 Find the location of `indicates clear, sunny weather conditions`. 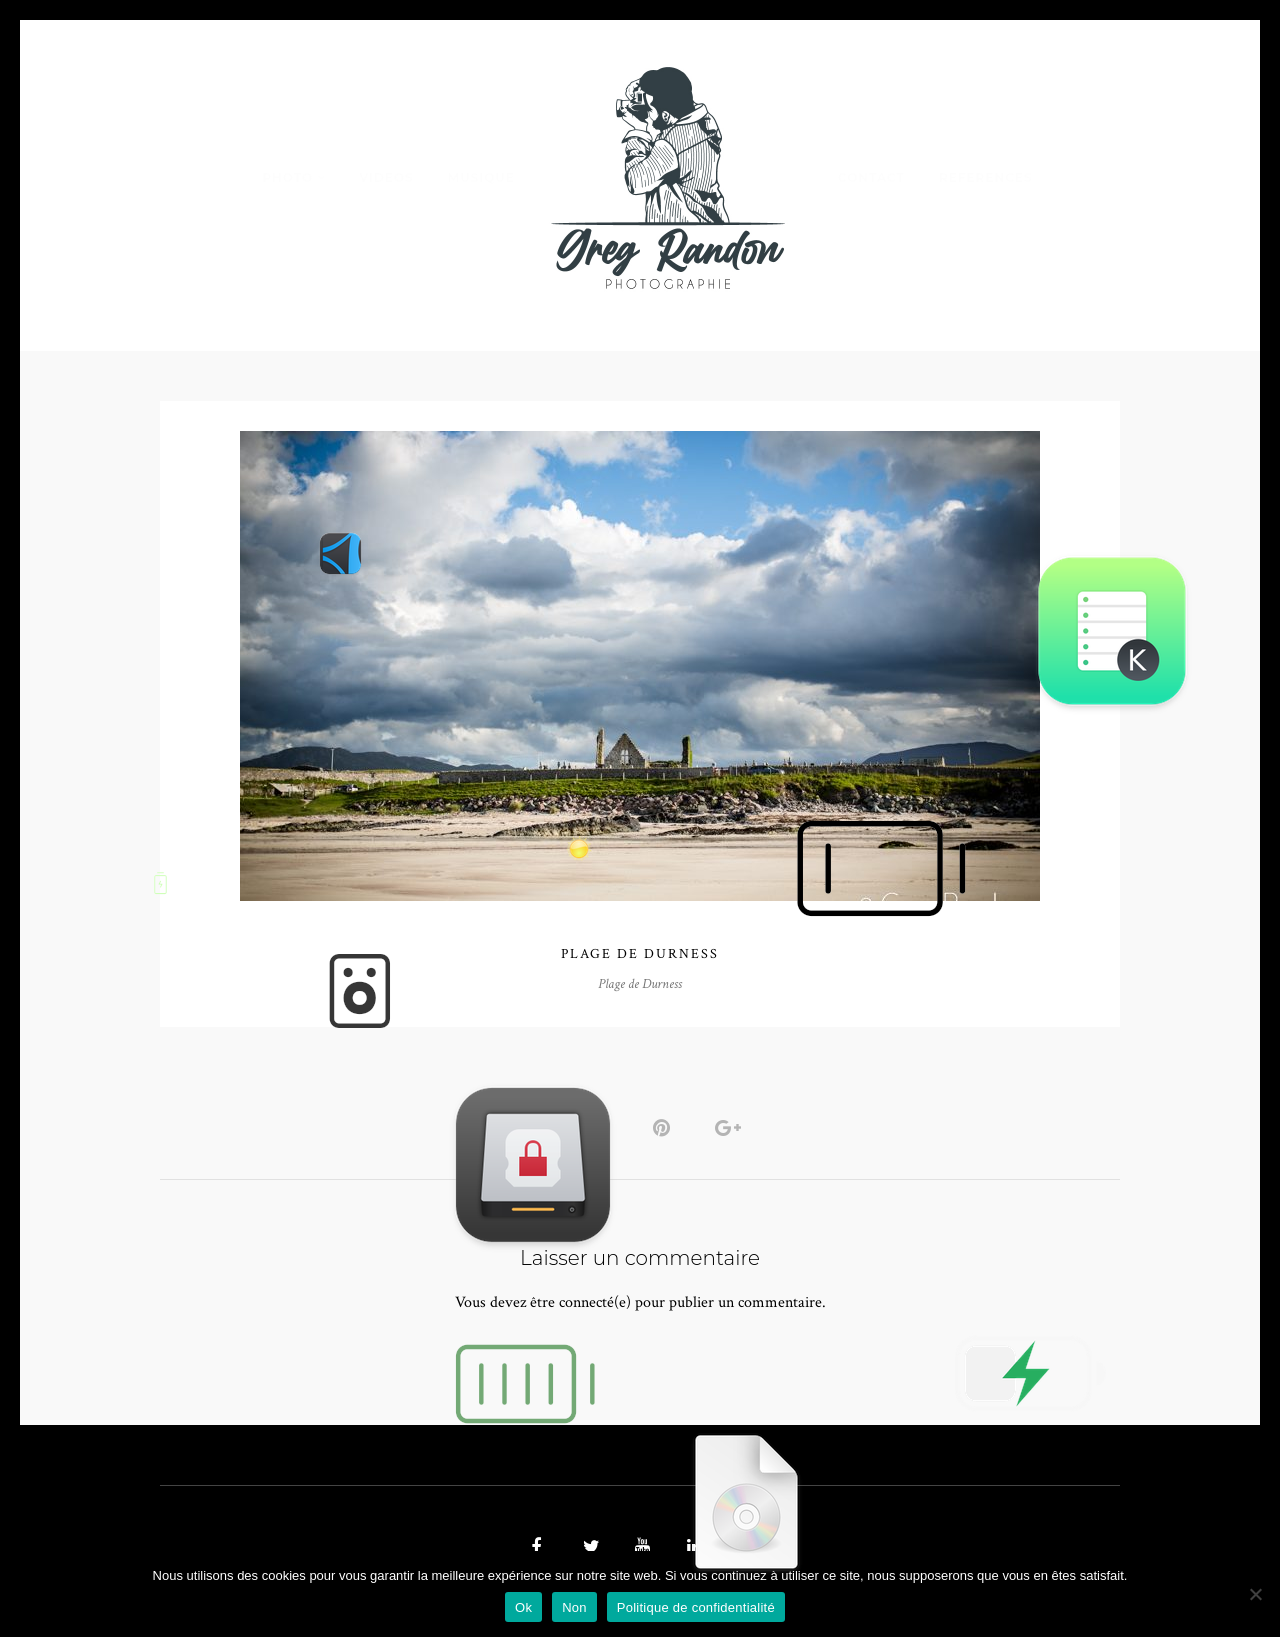

indicates clear, sunny weather conditions is located at coordinates (579, 849).